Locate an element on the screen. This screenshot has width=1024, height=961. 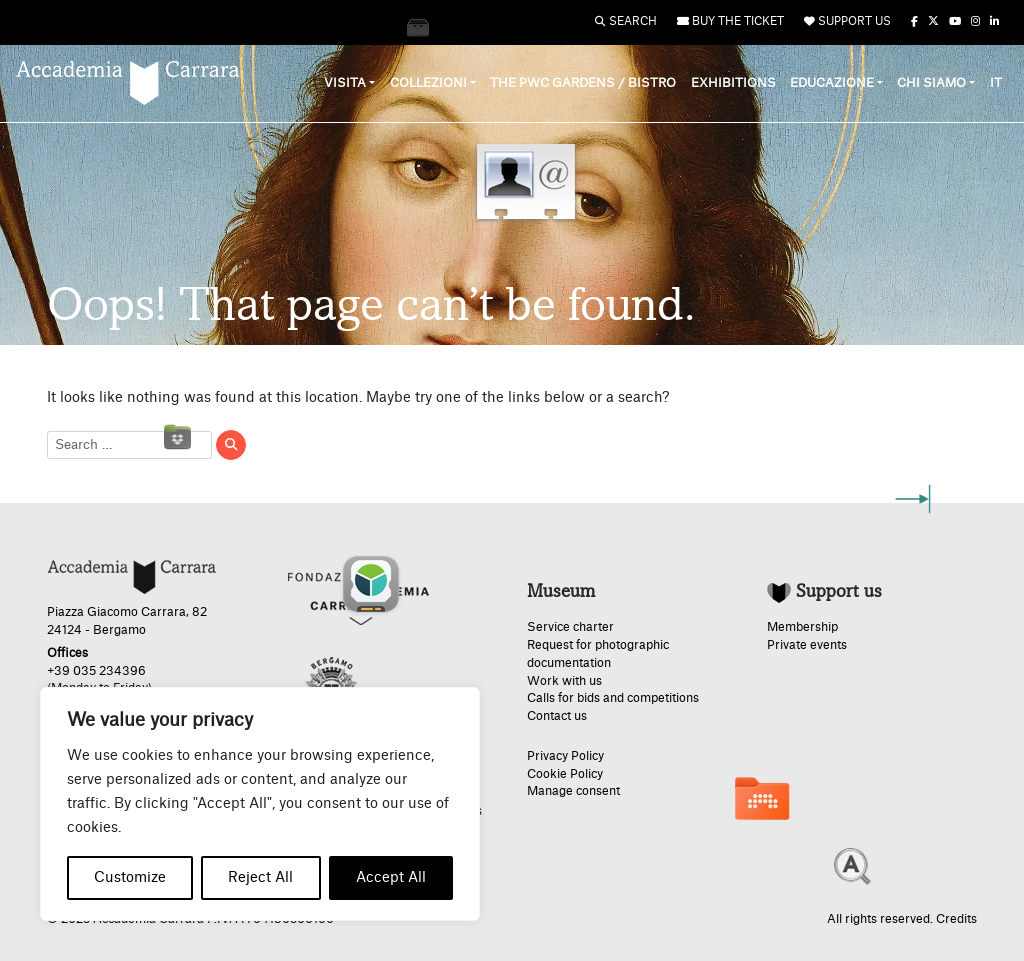
open contacts app is located at coordinates (526, 182).